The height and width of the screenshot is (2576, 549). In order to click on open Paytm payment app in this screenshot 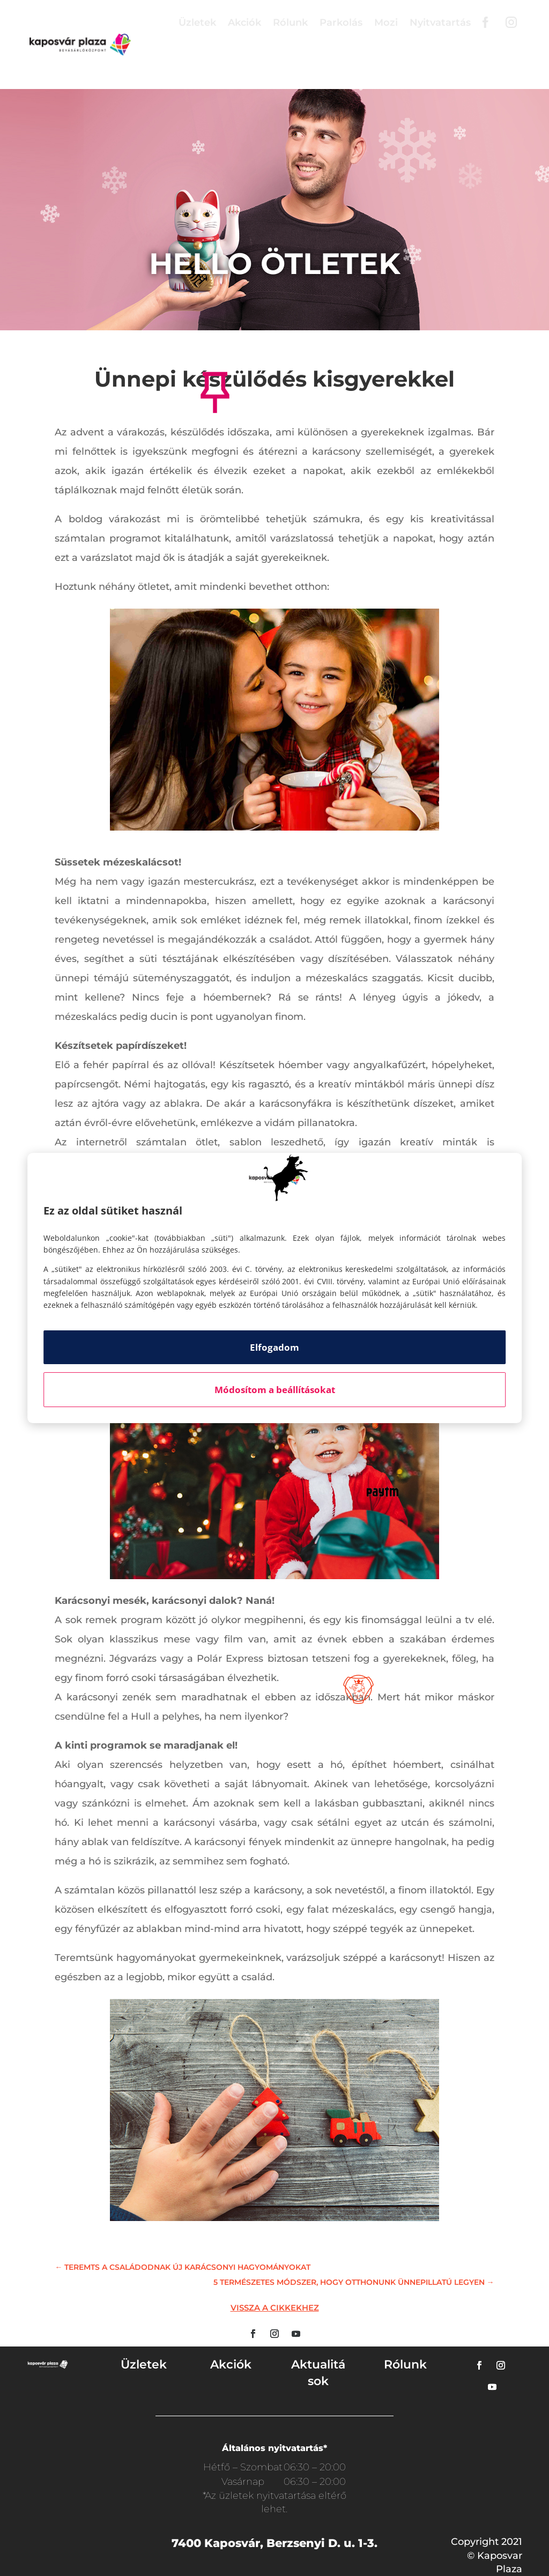, I will do `click(382, 1491)`.